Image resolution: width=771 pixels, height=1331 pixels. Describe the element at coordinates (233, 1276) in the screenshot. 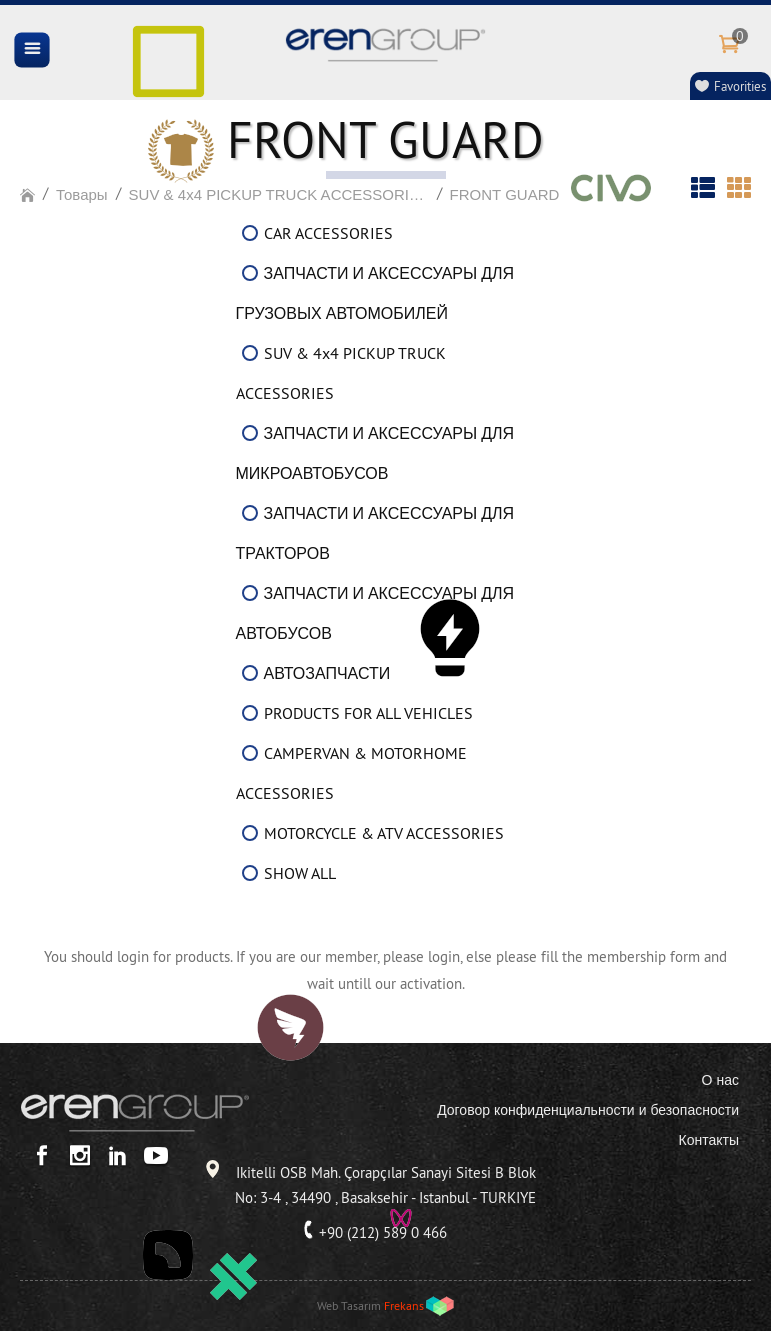

I see `capacitor framework logo` at that location.